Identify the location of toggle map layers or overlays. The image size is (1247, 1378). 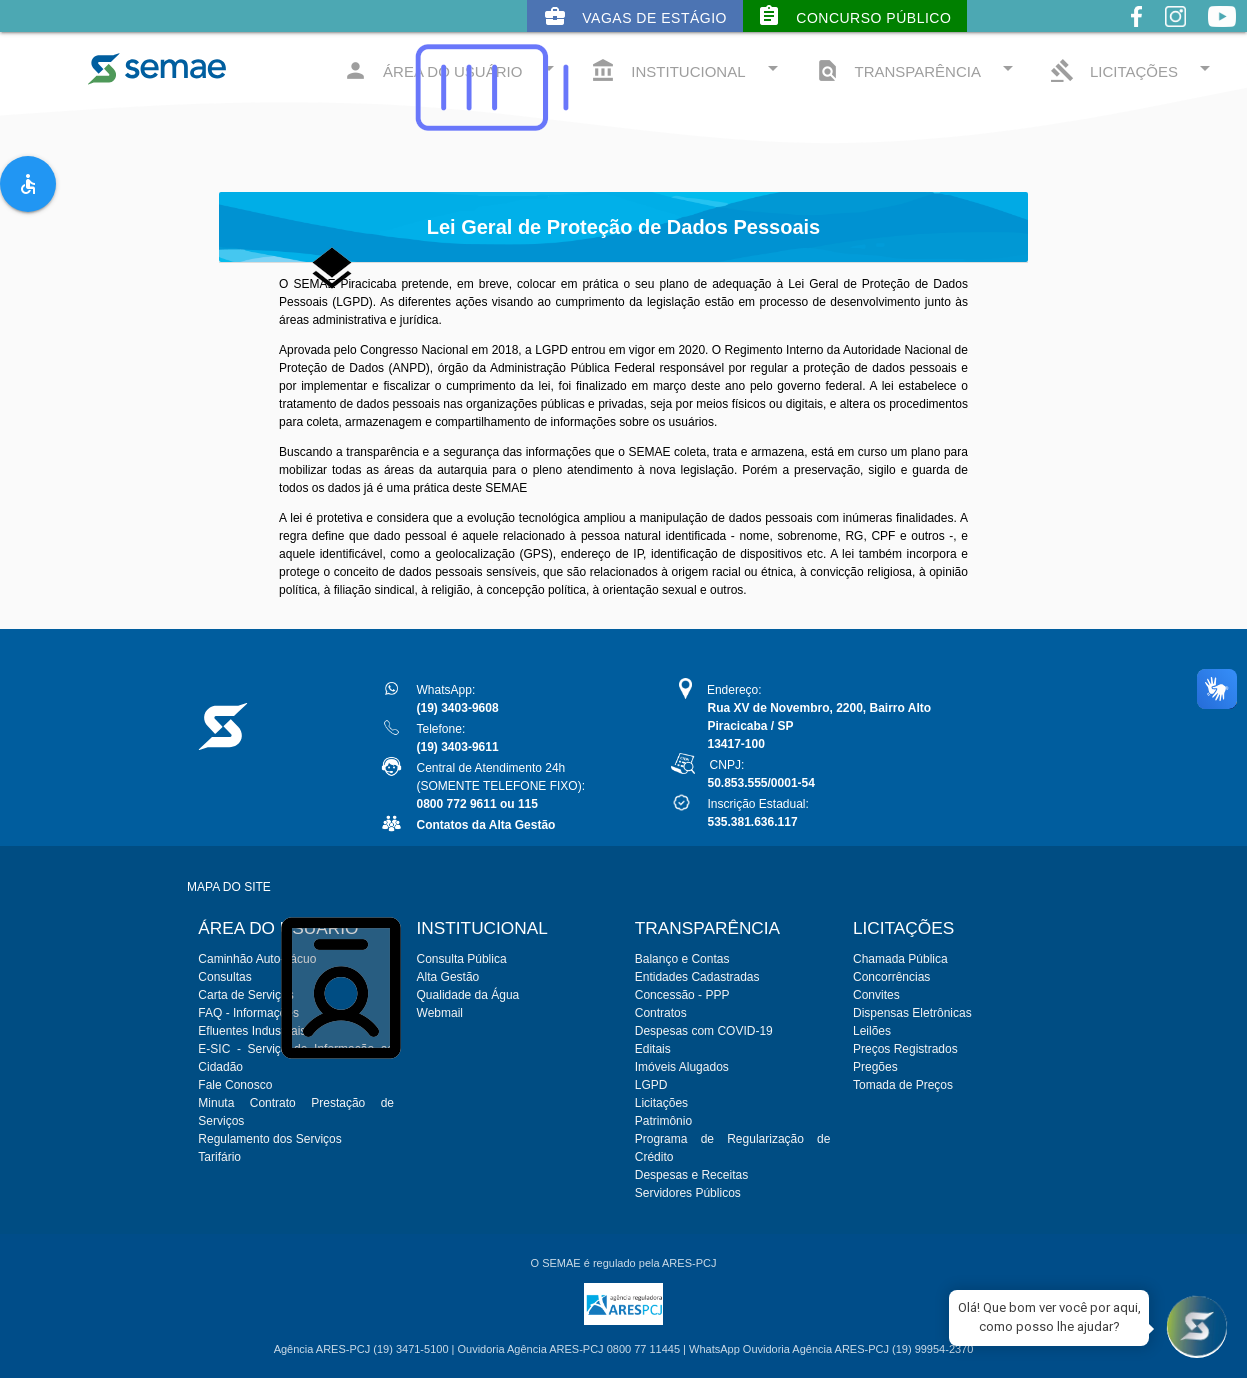
(332, 269).